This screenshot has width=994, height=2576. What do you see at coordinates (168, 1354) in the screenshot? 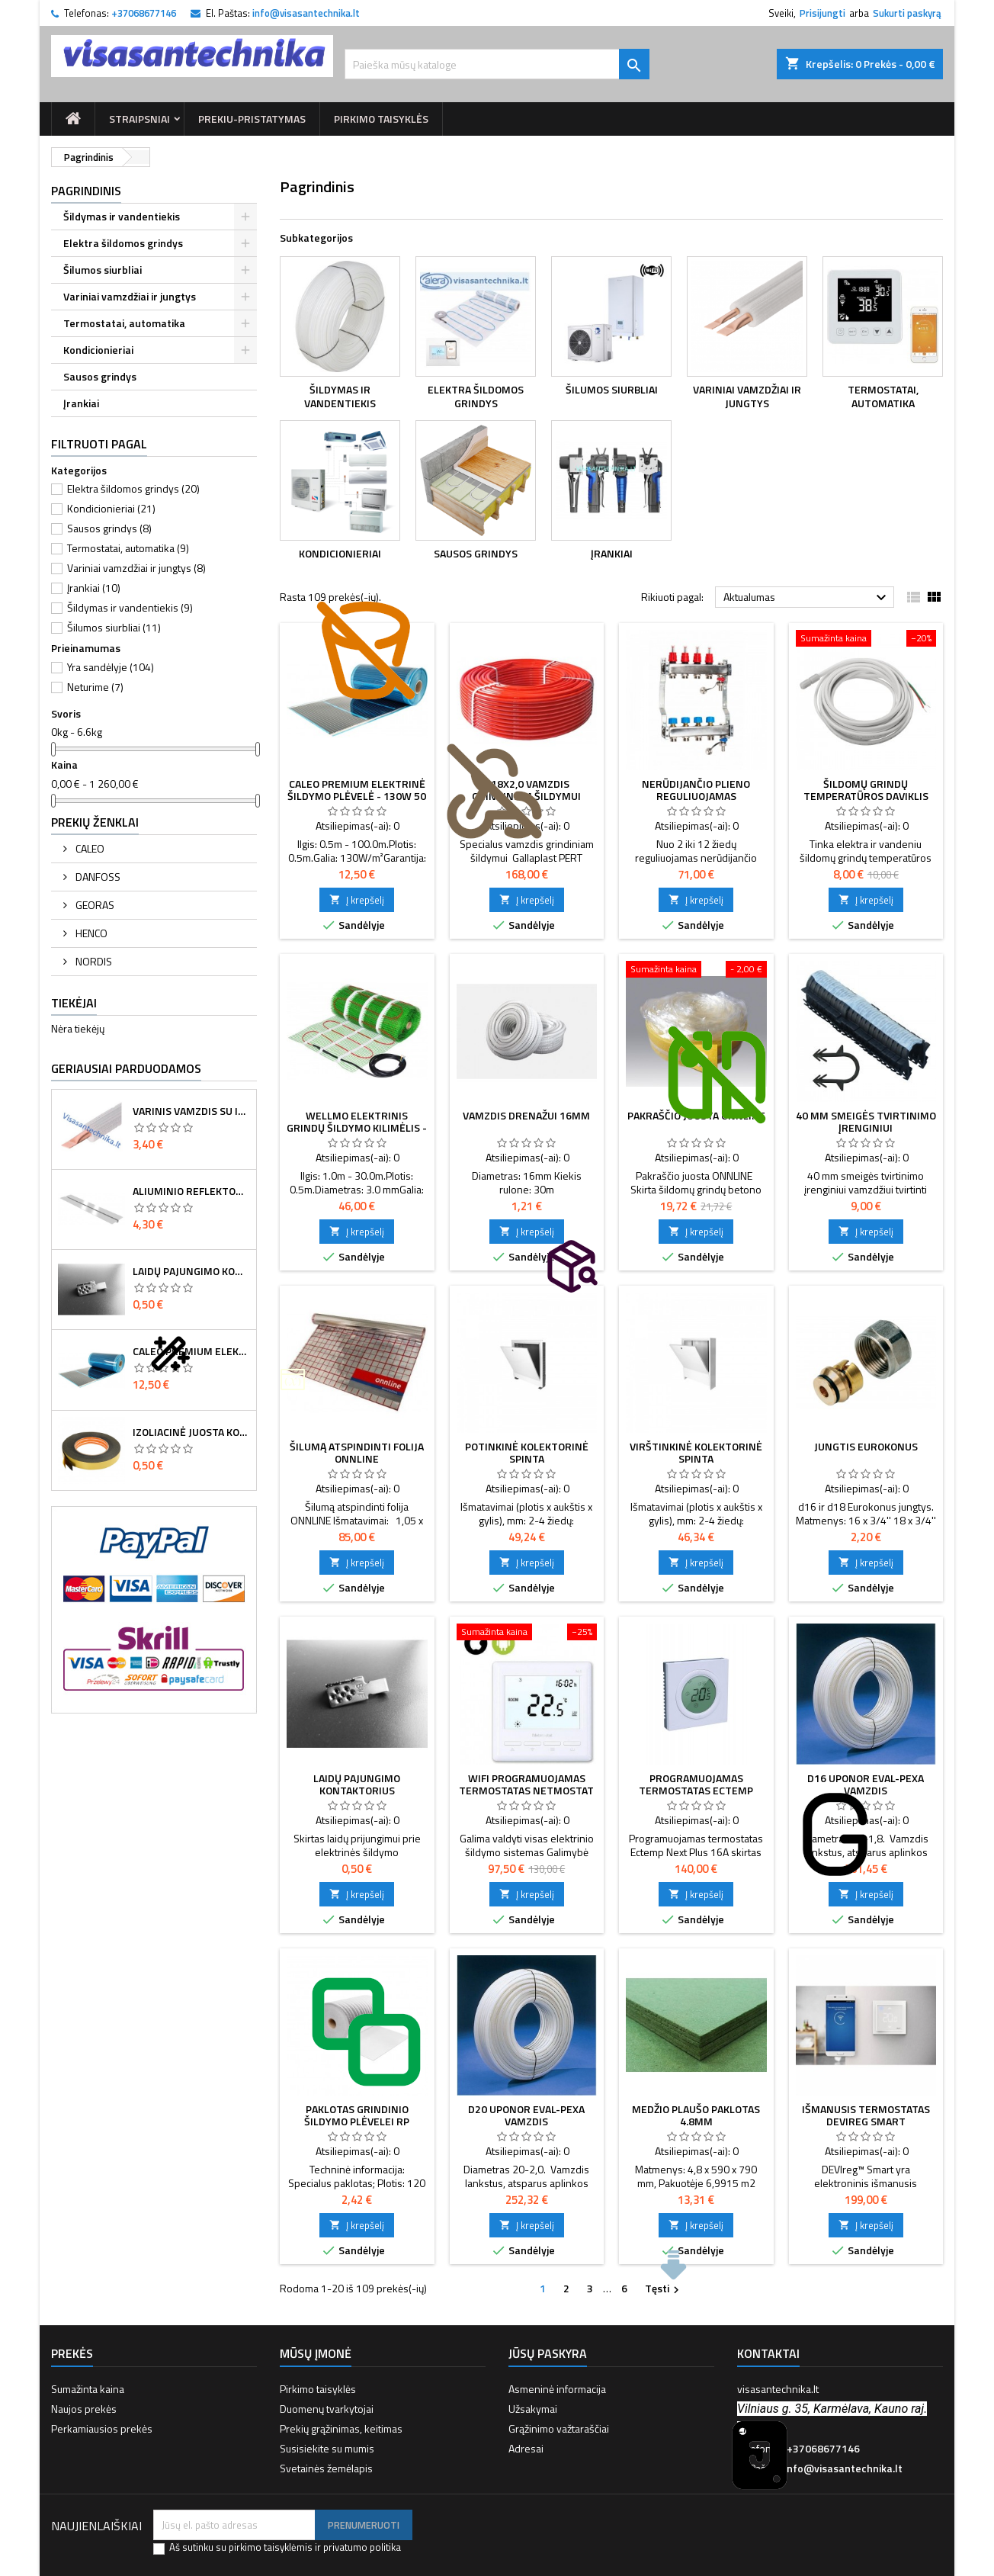
I see `apply auto-enhance or smart adjustments` at bounding box center [168, 1354].